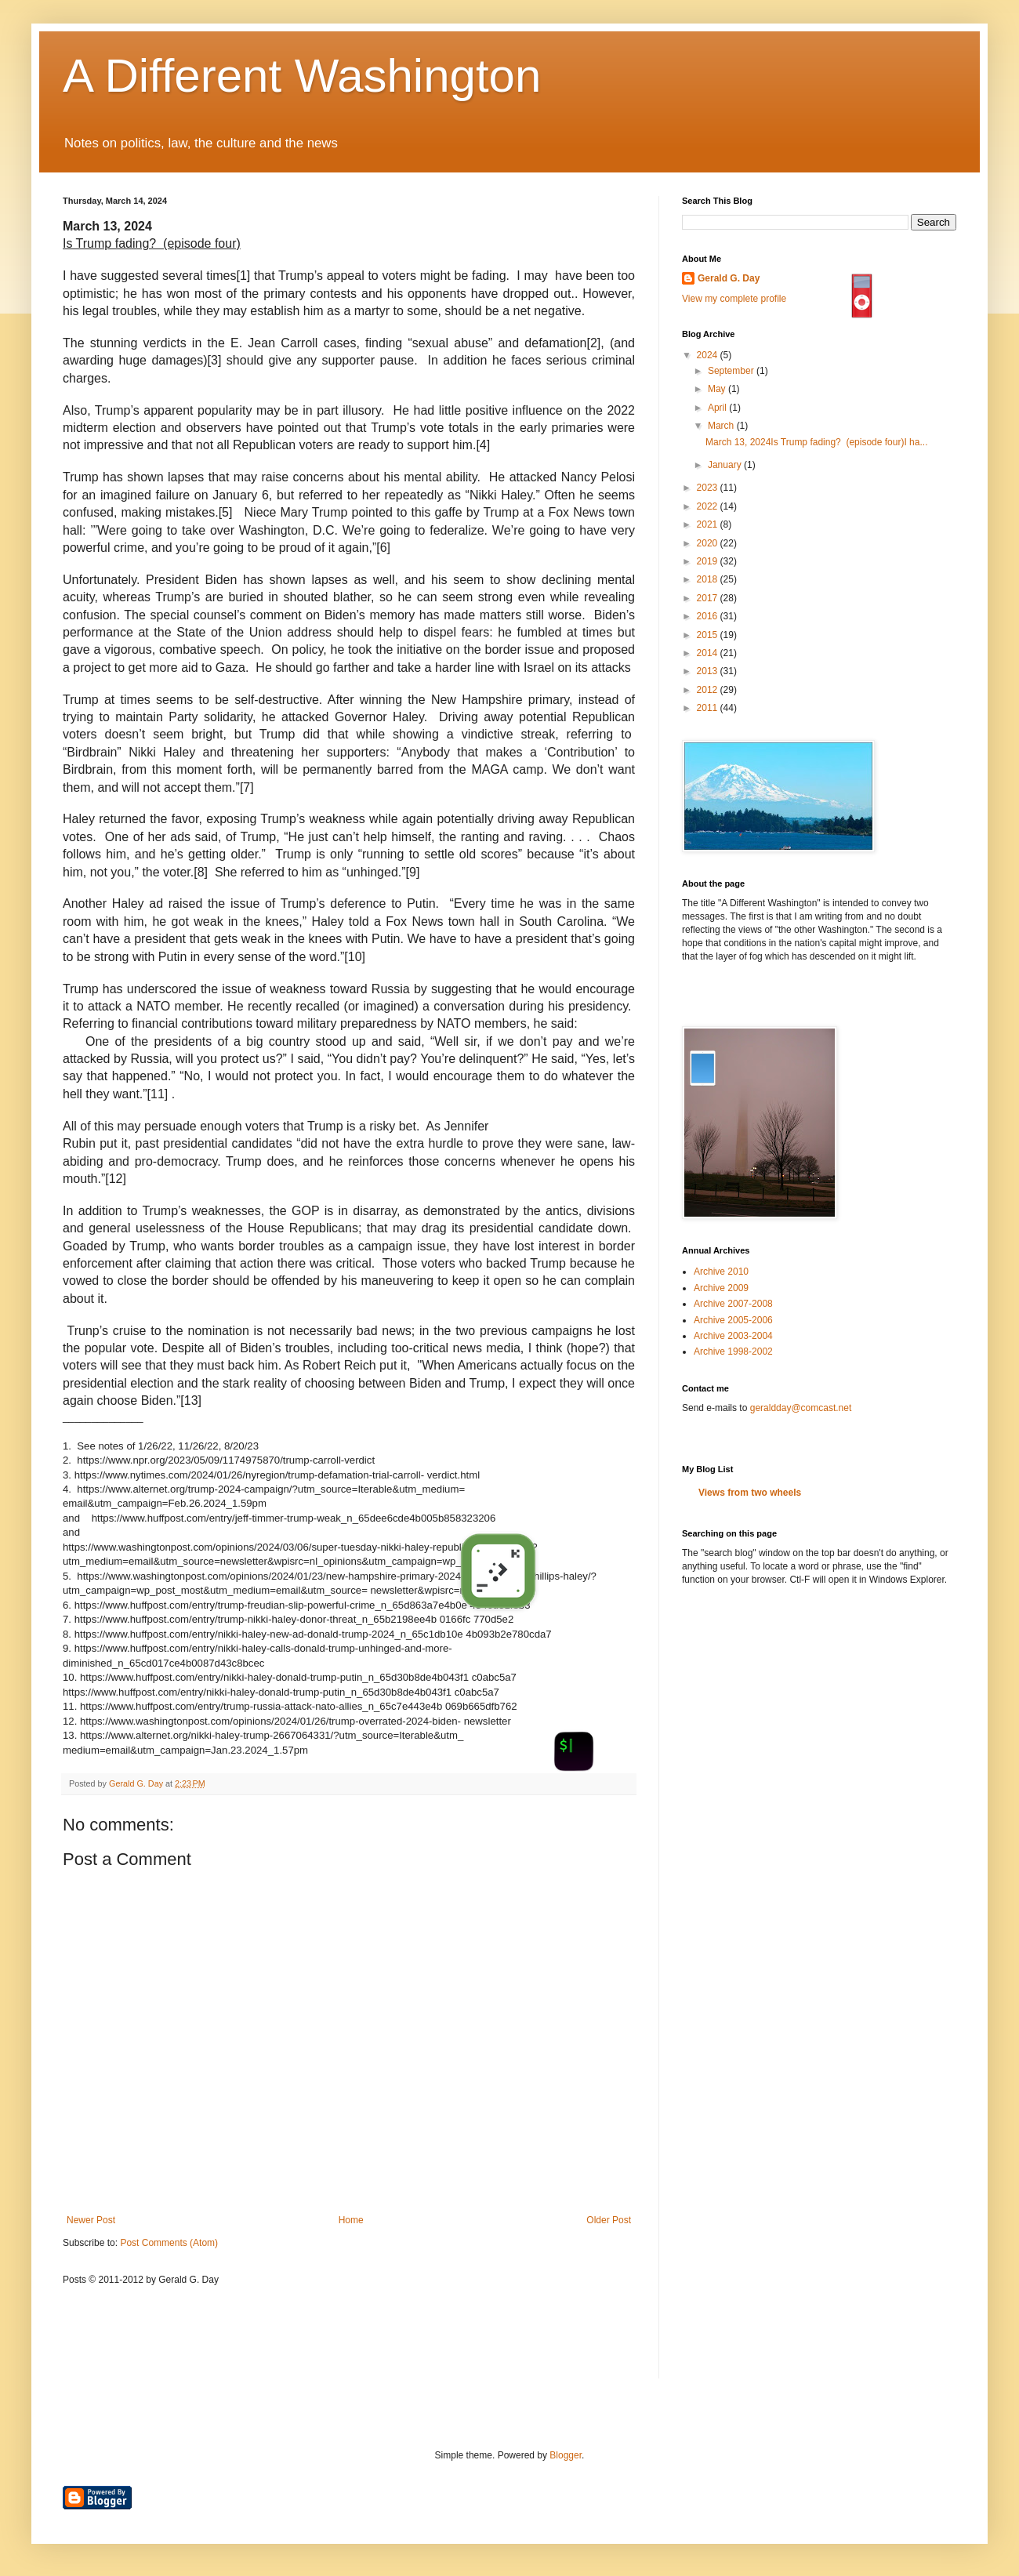 This screenshot has height=2576, width=1019. What do you see at coordinates (702, 1068) in the screenshot?
I see `connected ipad pro device` at bounding box center [702, 1068].